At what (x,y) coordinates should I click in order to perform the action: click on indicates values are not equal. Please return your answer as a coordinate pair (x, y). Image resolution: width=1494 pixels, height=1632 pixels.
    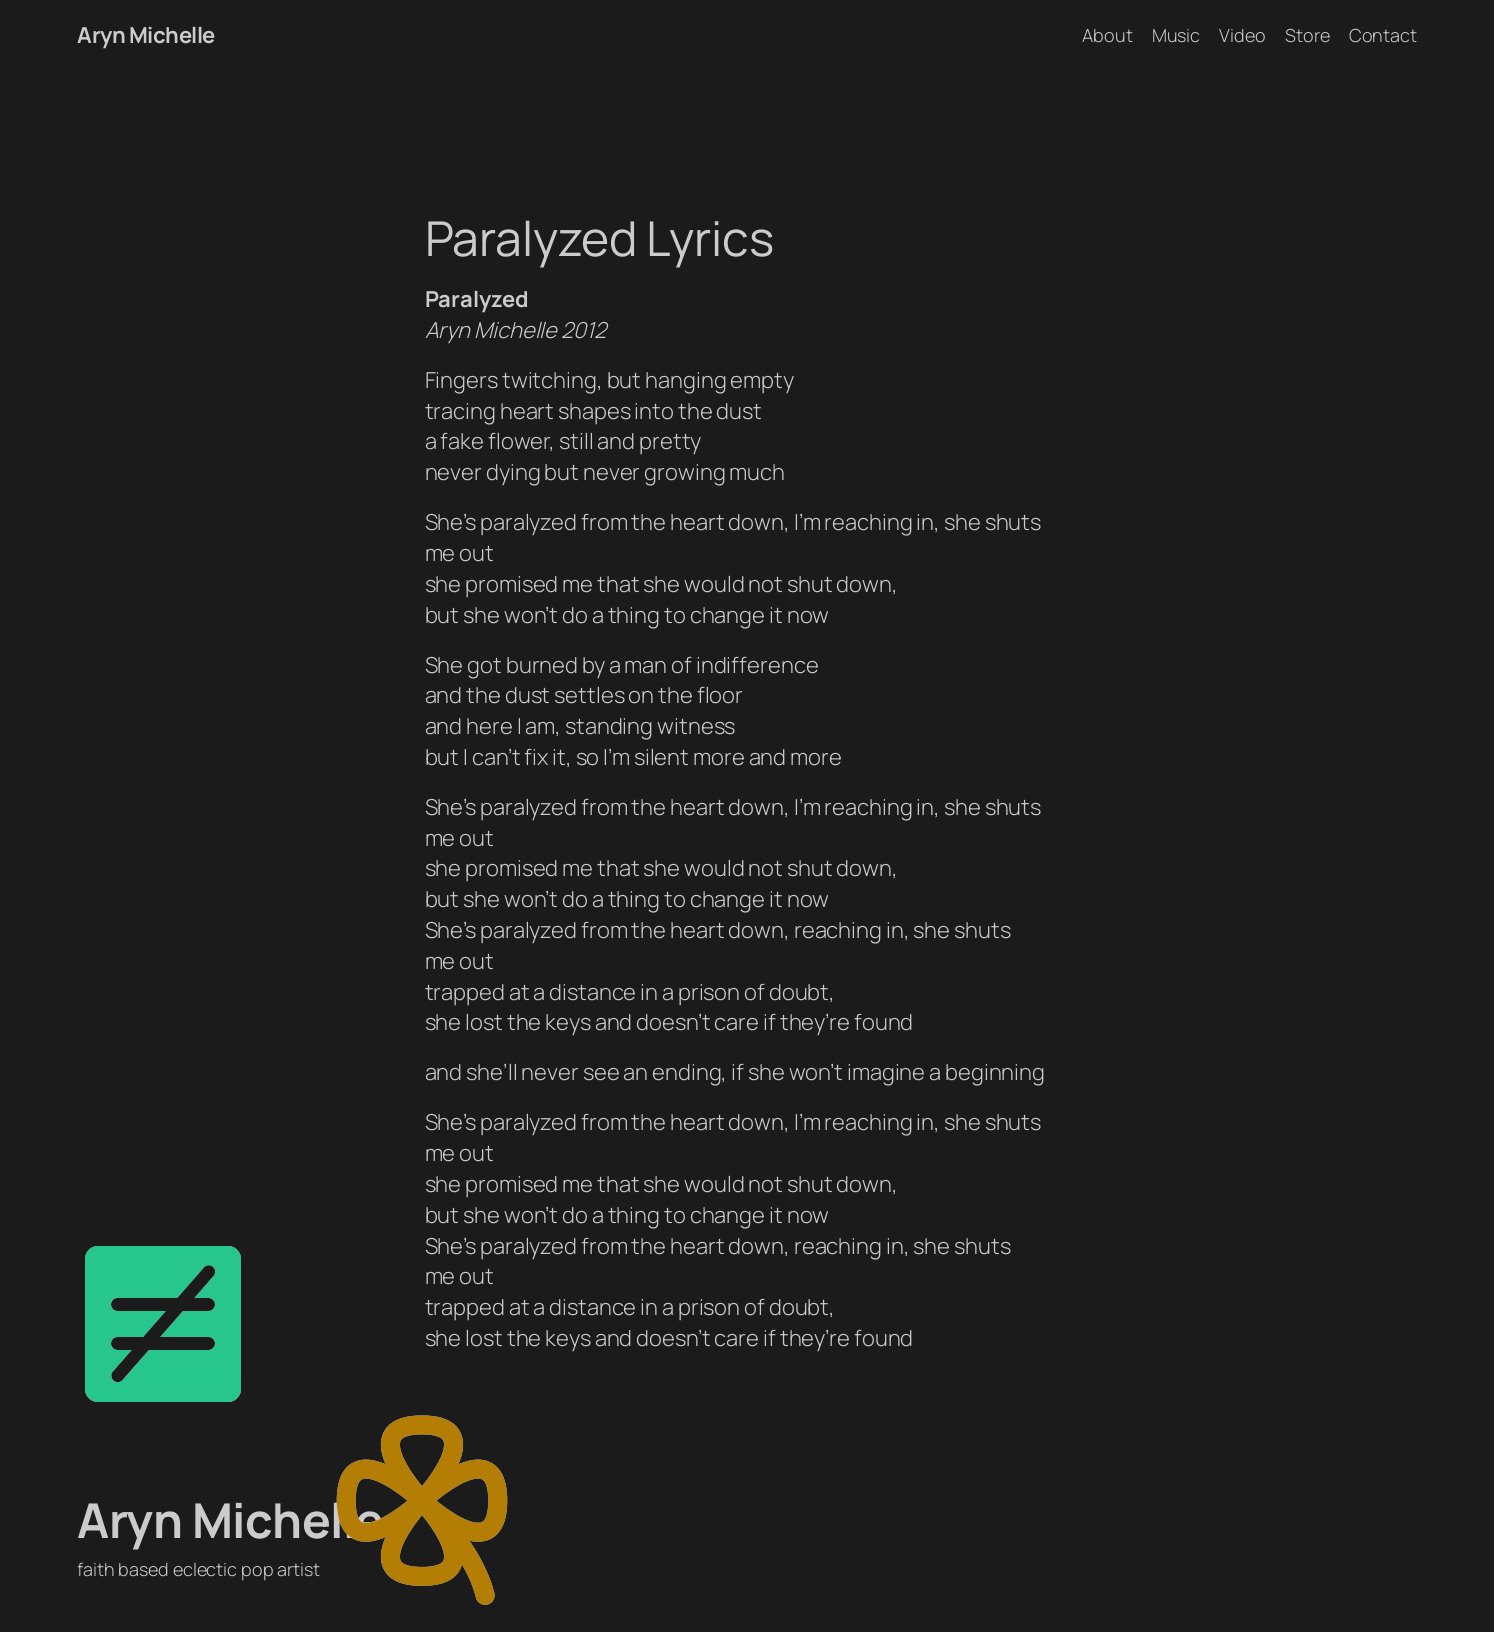
    Looking at the image, I should click on (163, 1324).